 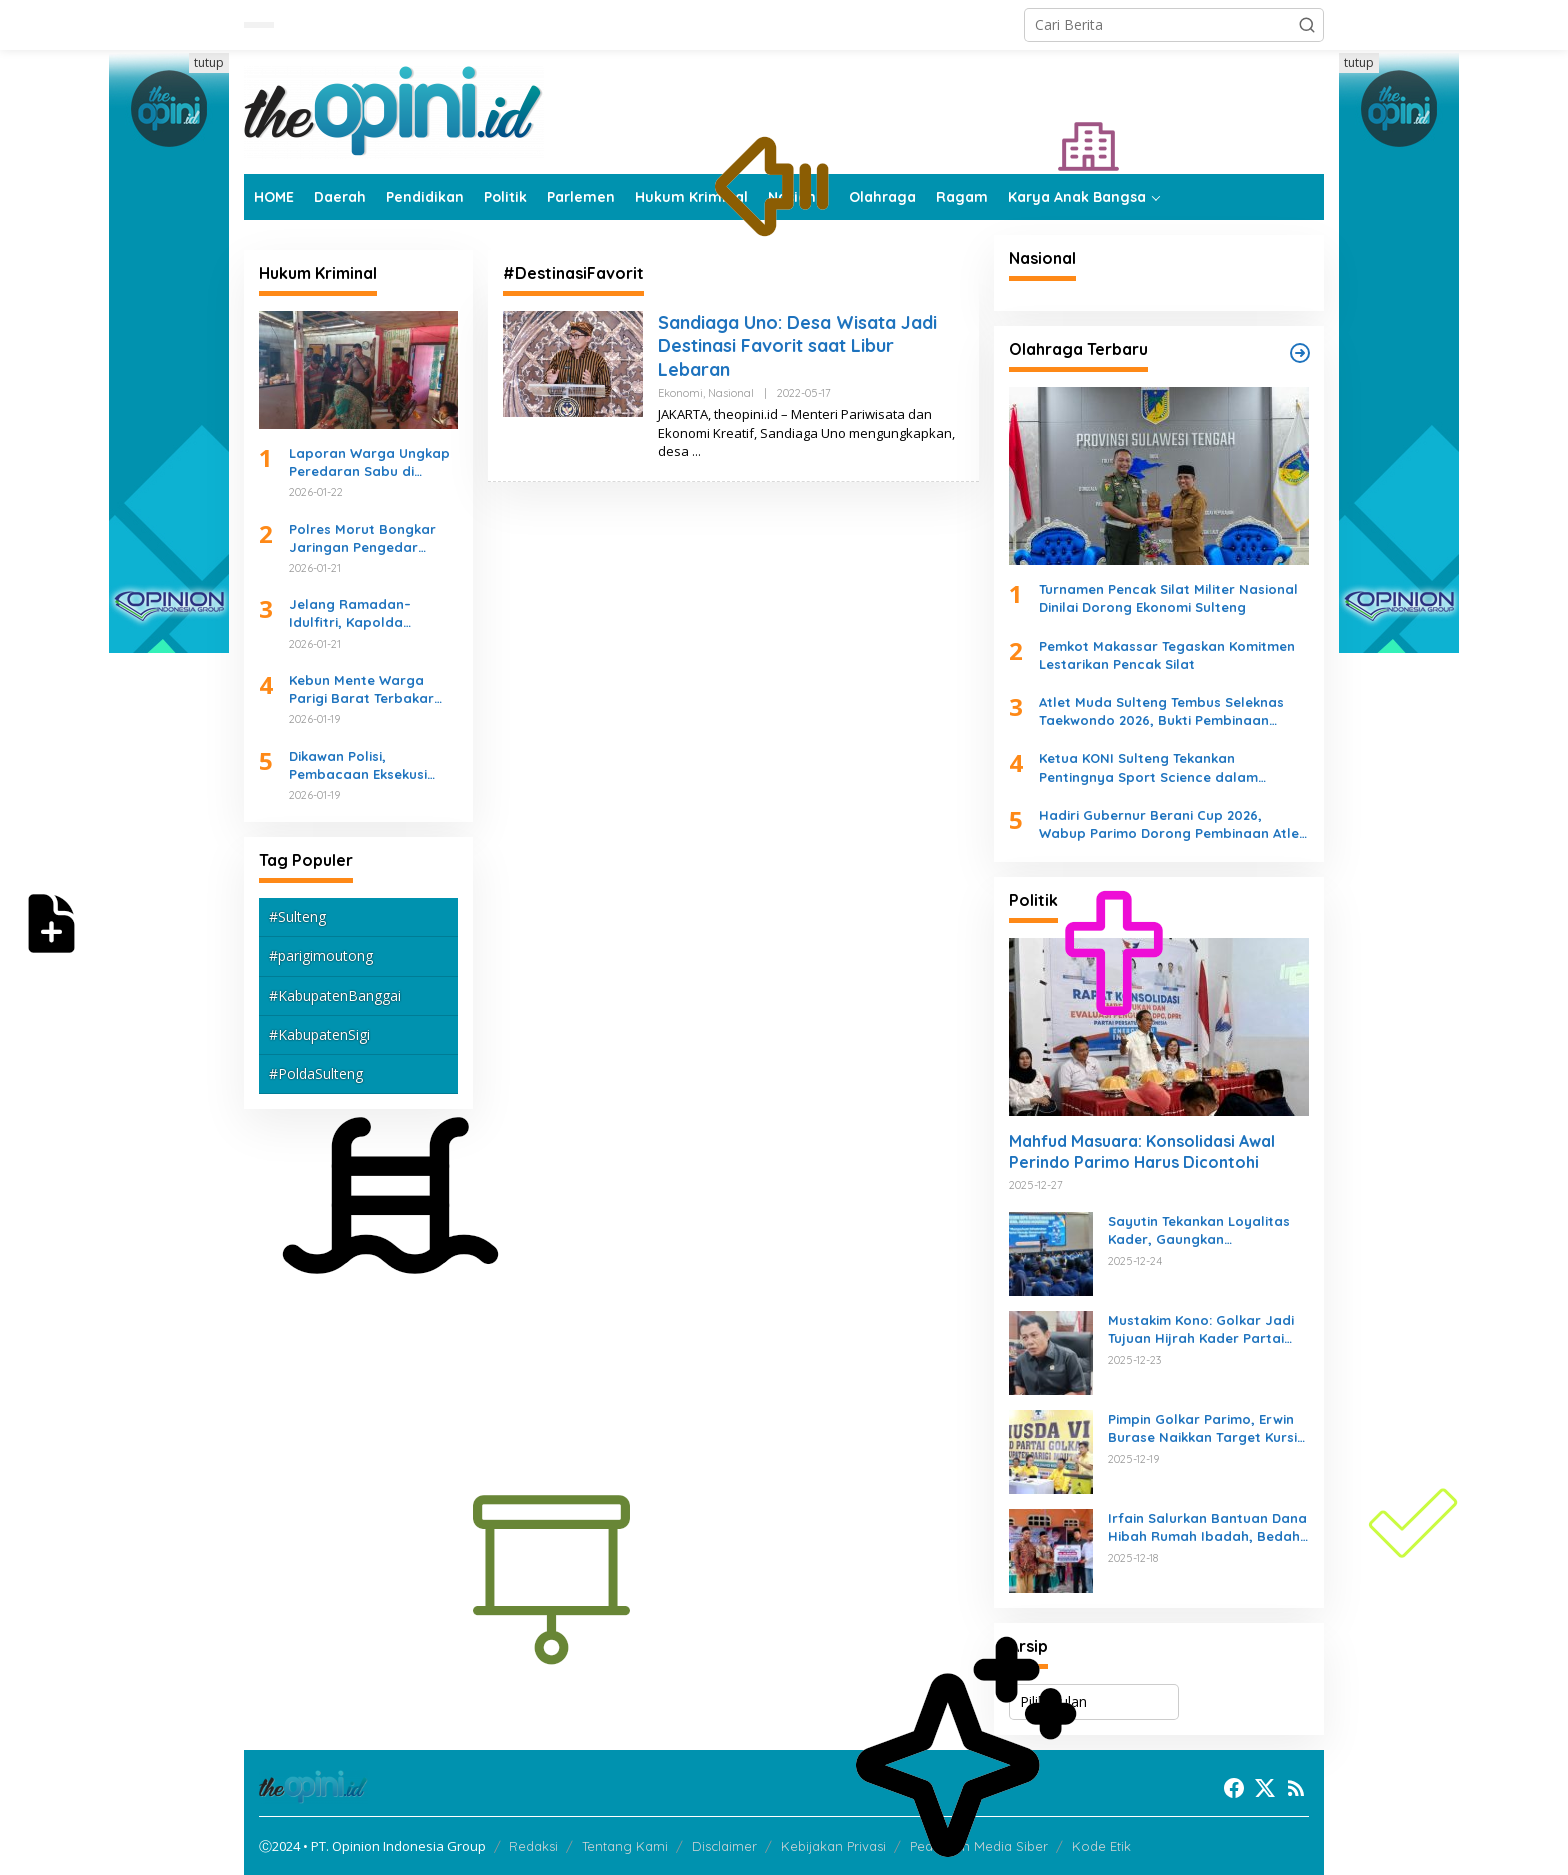 I want to click on view apartment or residential listings, so click(x=1088, y=146).